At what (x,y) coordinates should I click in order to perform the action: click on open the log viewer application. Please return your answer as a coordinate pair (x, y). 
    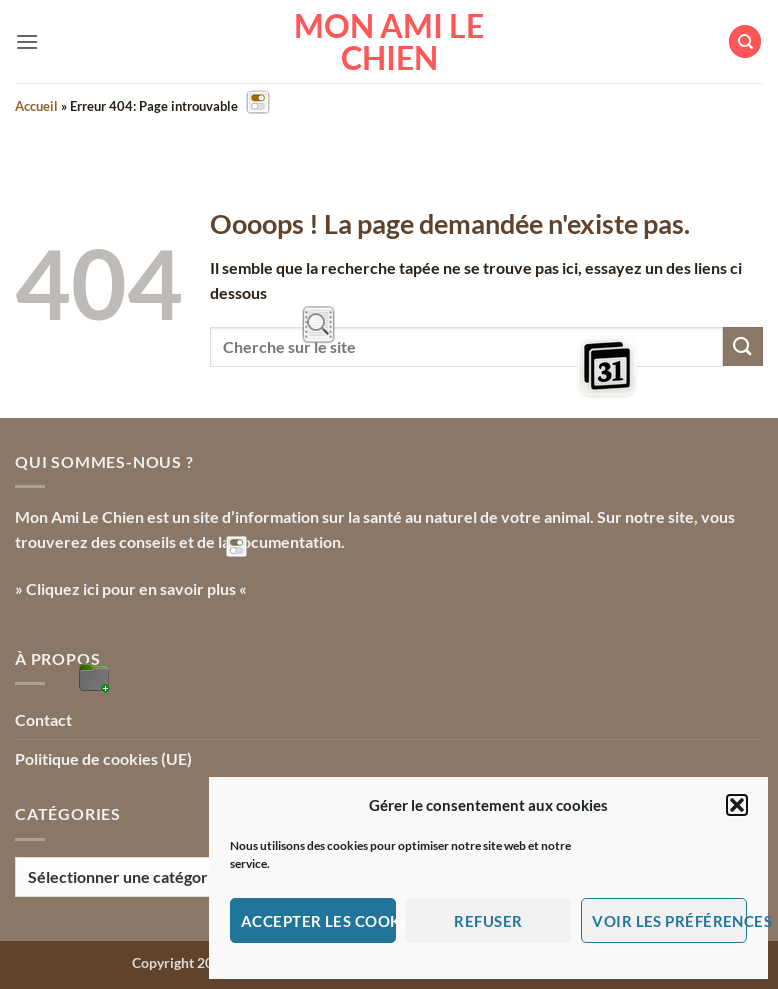
    Looking at the image, I should click on (318, 324).